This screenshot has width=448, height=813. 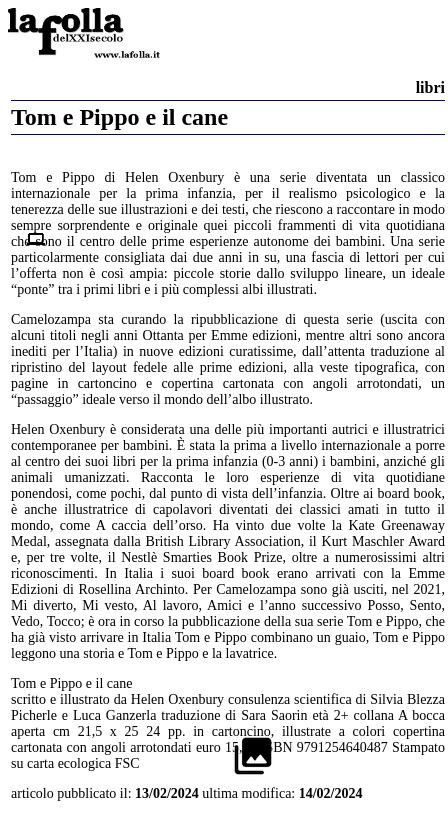 I want to click on access your photo library, so click(x=253, y=756).